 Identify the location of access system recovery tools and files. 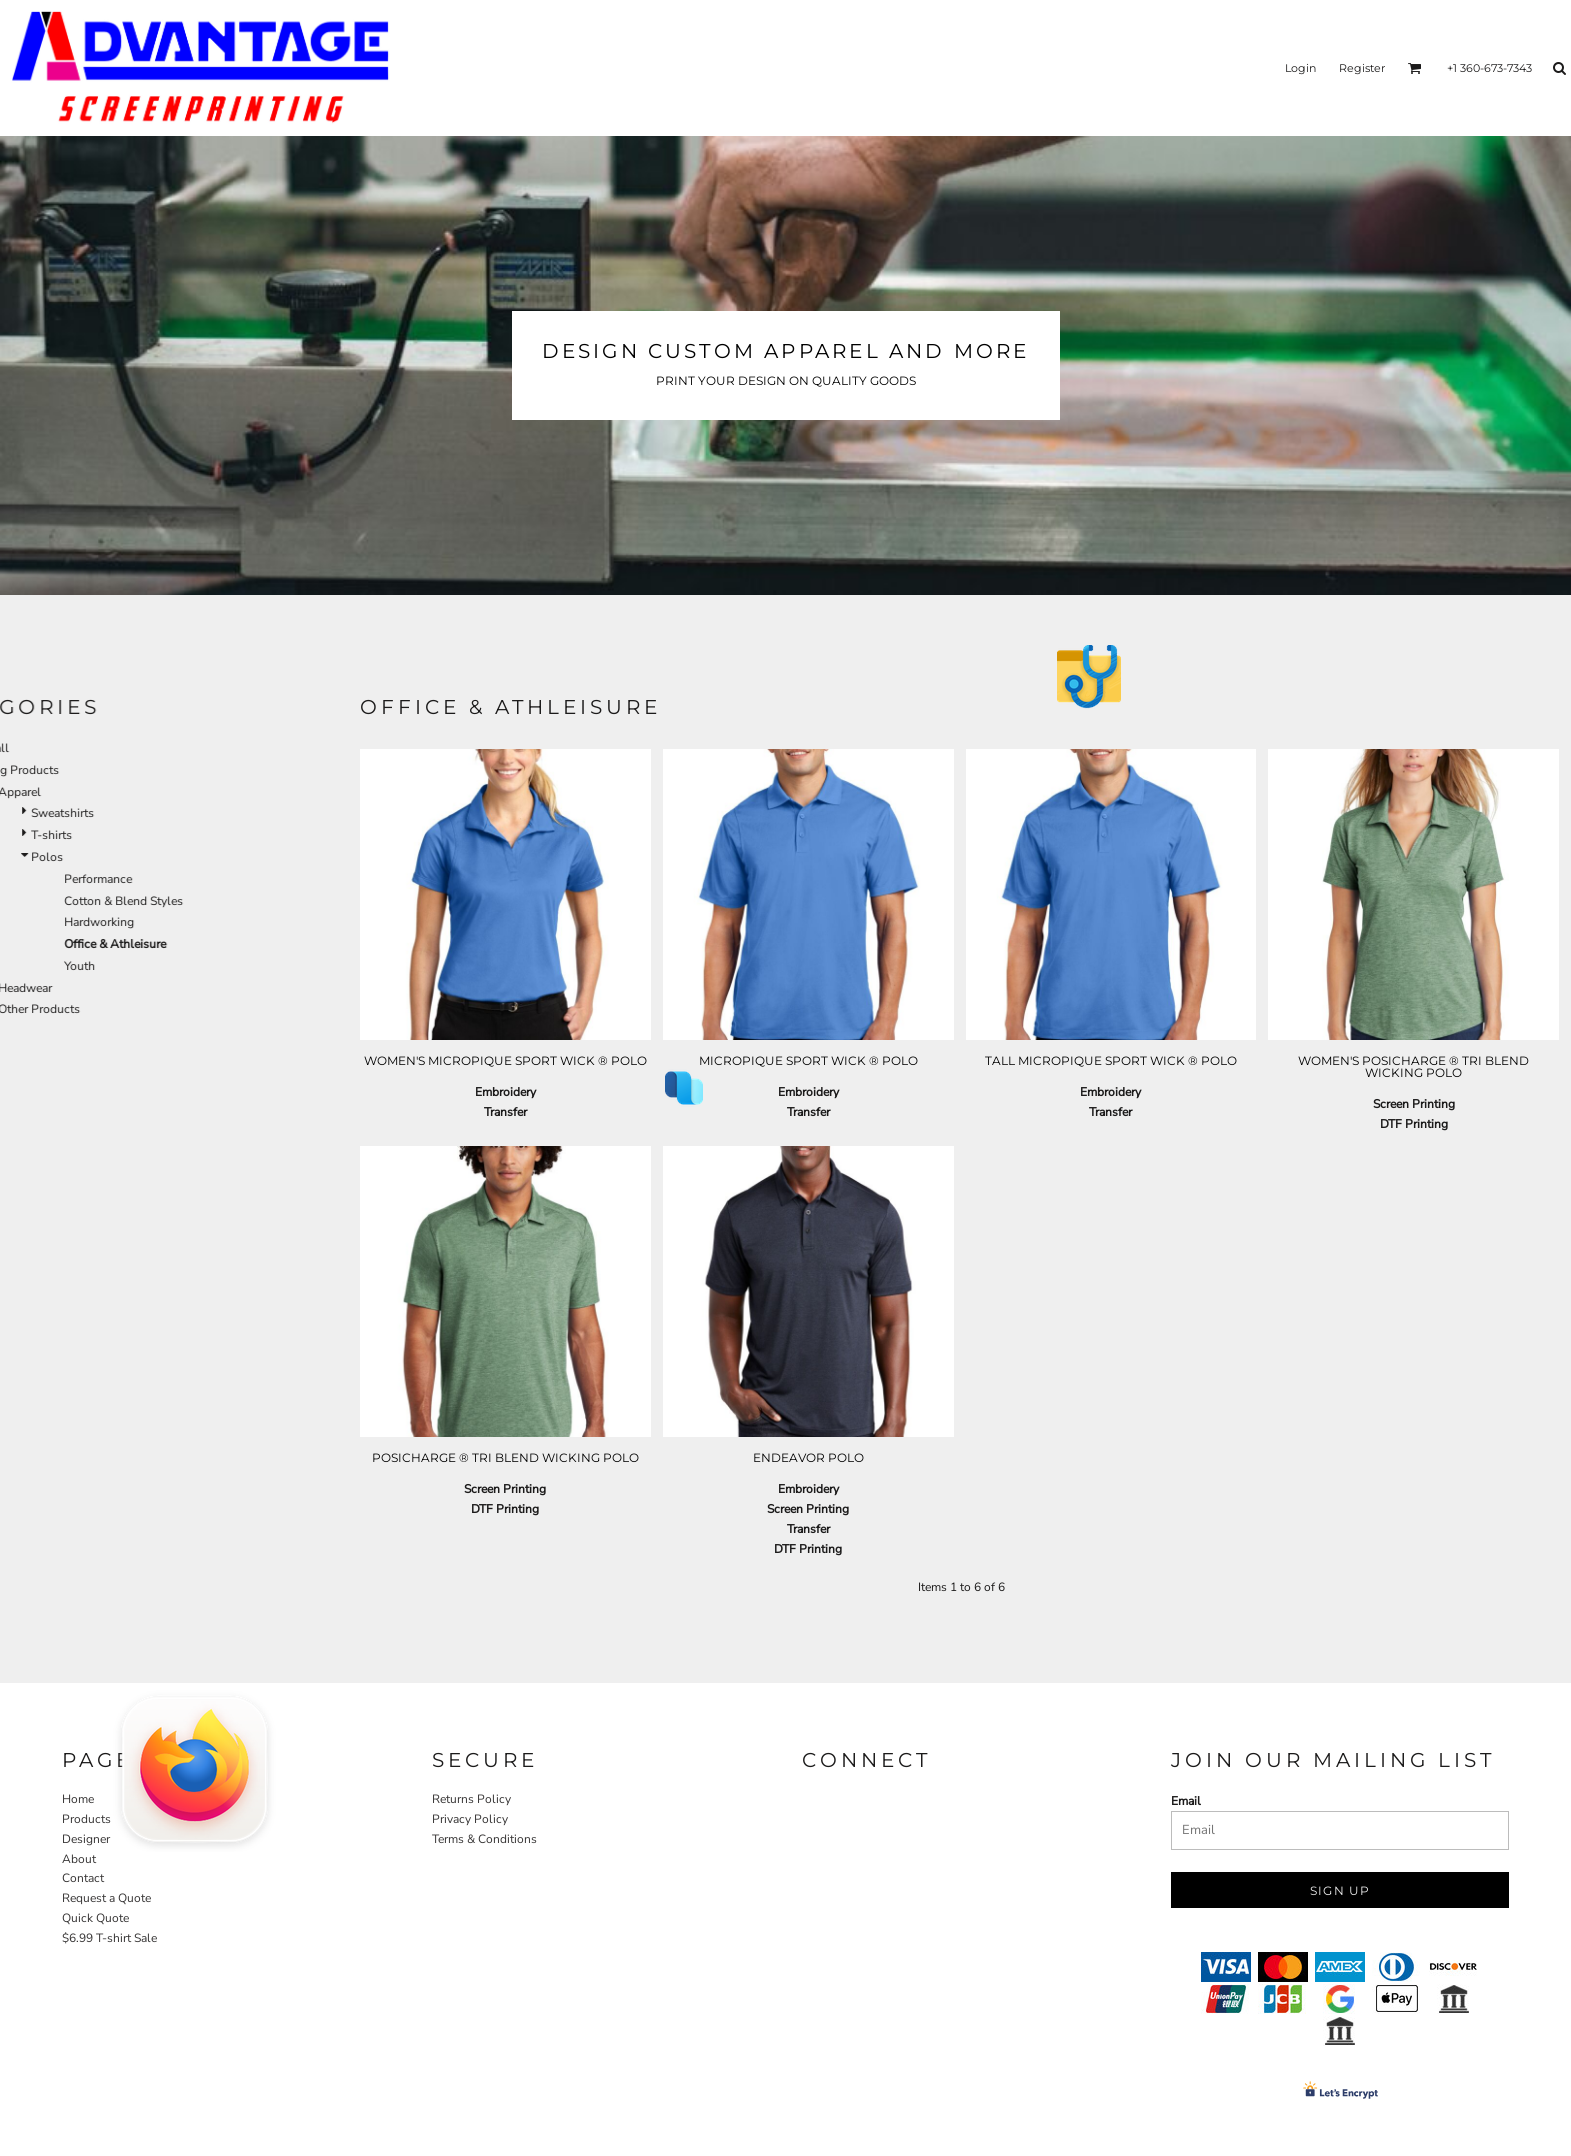
(1089, 677).